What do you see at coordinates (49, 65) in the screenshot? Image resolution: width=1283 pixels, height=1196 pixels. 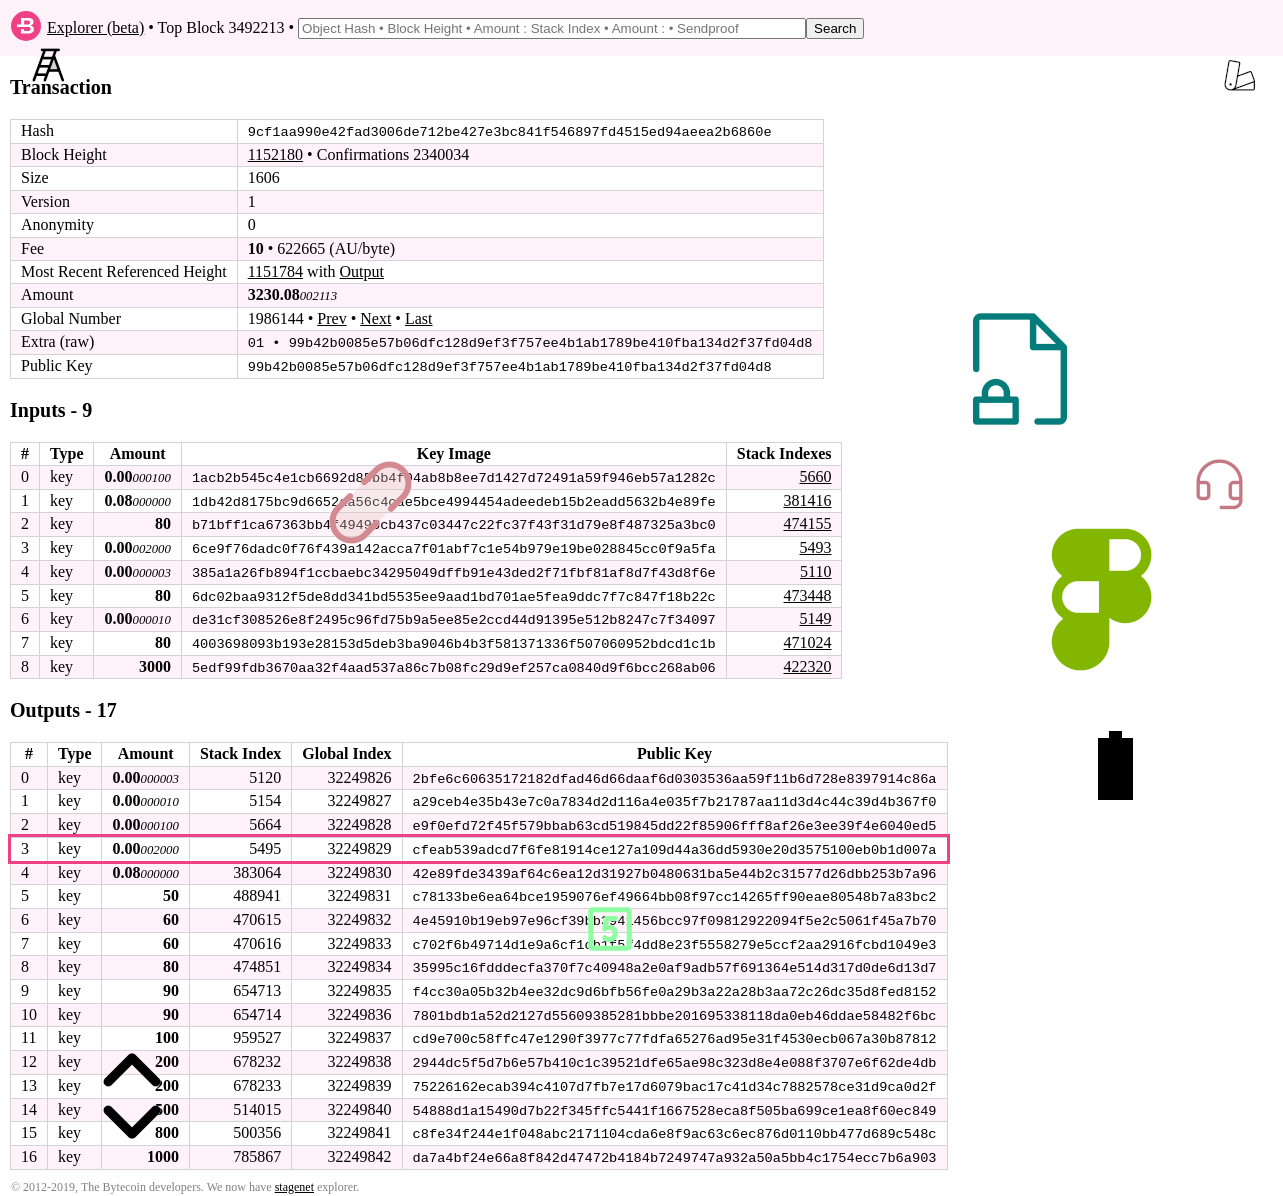 I see `access tools or equipment section` at bounding box center [49, 65].